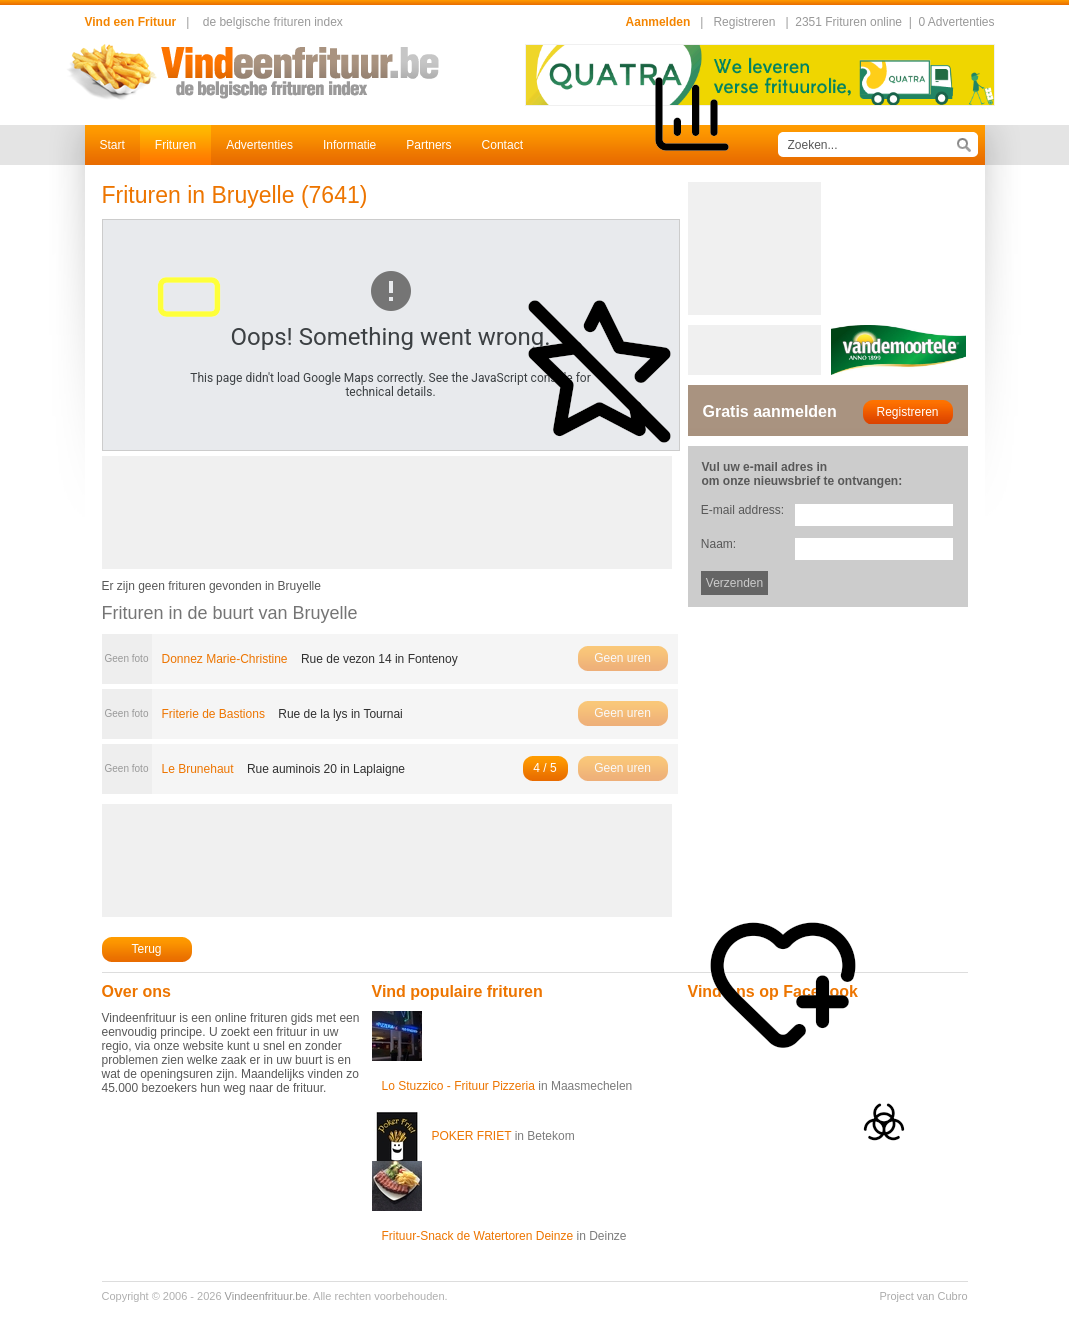 This screenshot has width=1069, height=1319. I want to click on add to favorites, so click(783, 982).